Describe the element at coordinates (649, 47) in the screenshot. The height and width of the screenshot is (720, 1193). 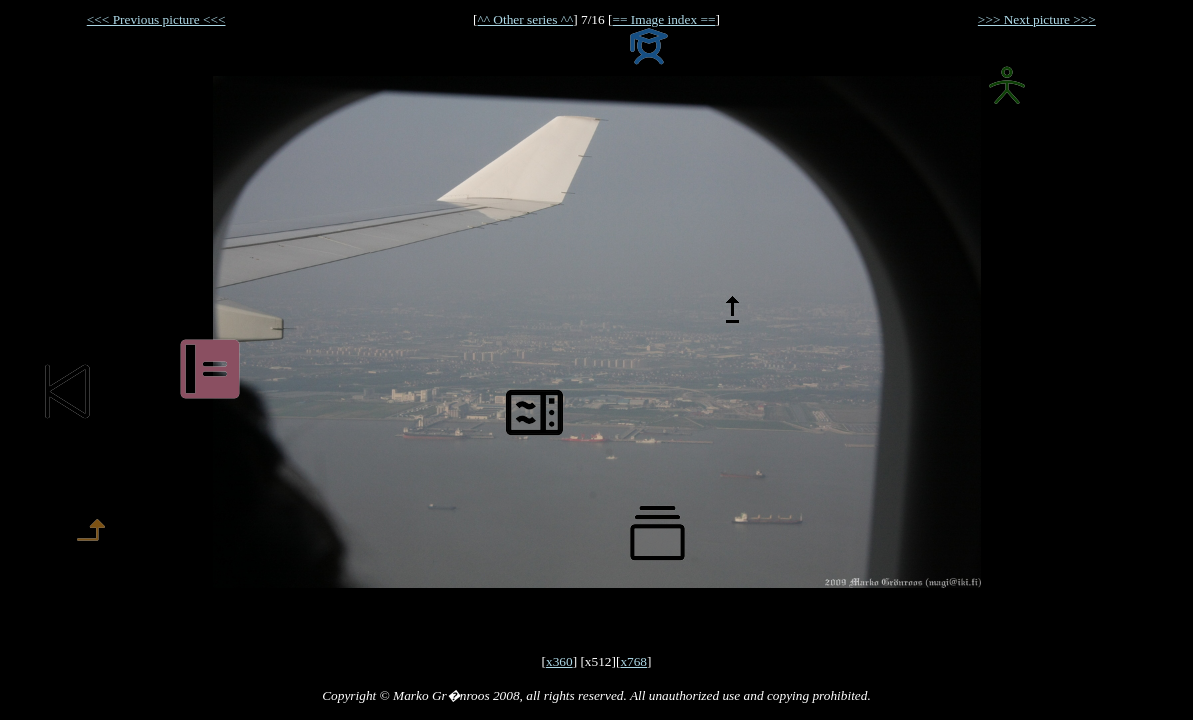
I see `view student profile` at that location.